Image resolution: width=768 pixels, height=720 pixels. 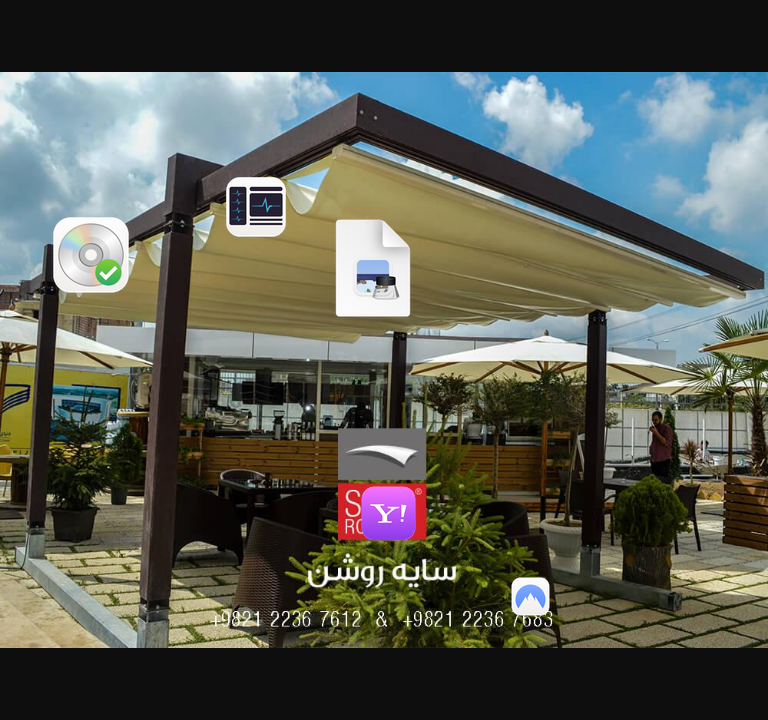 I want to click on open mission center system monitor, so click(x=256, y=207).